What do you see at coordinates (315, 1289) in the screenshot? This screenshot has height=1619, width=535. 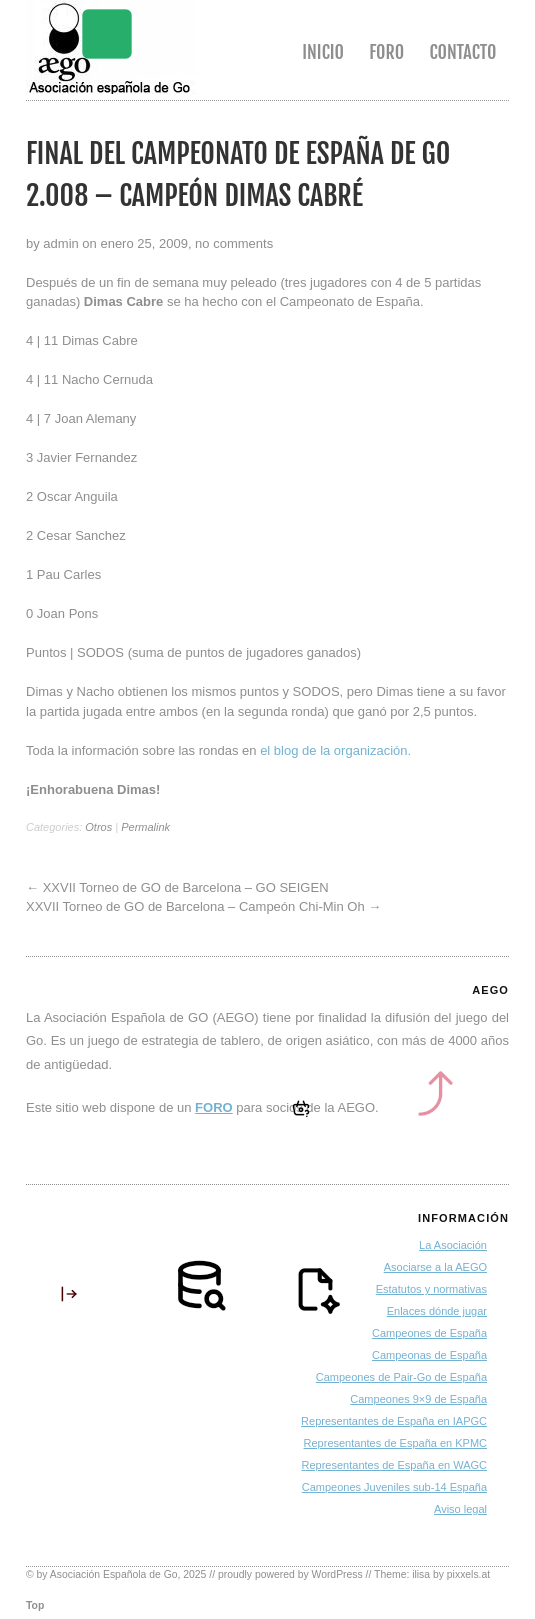 I see `generate AI content for this document` at bounding box center [315, 1289].